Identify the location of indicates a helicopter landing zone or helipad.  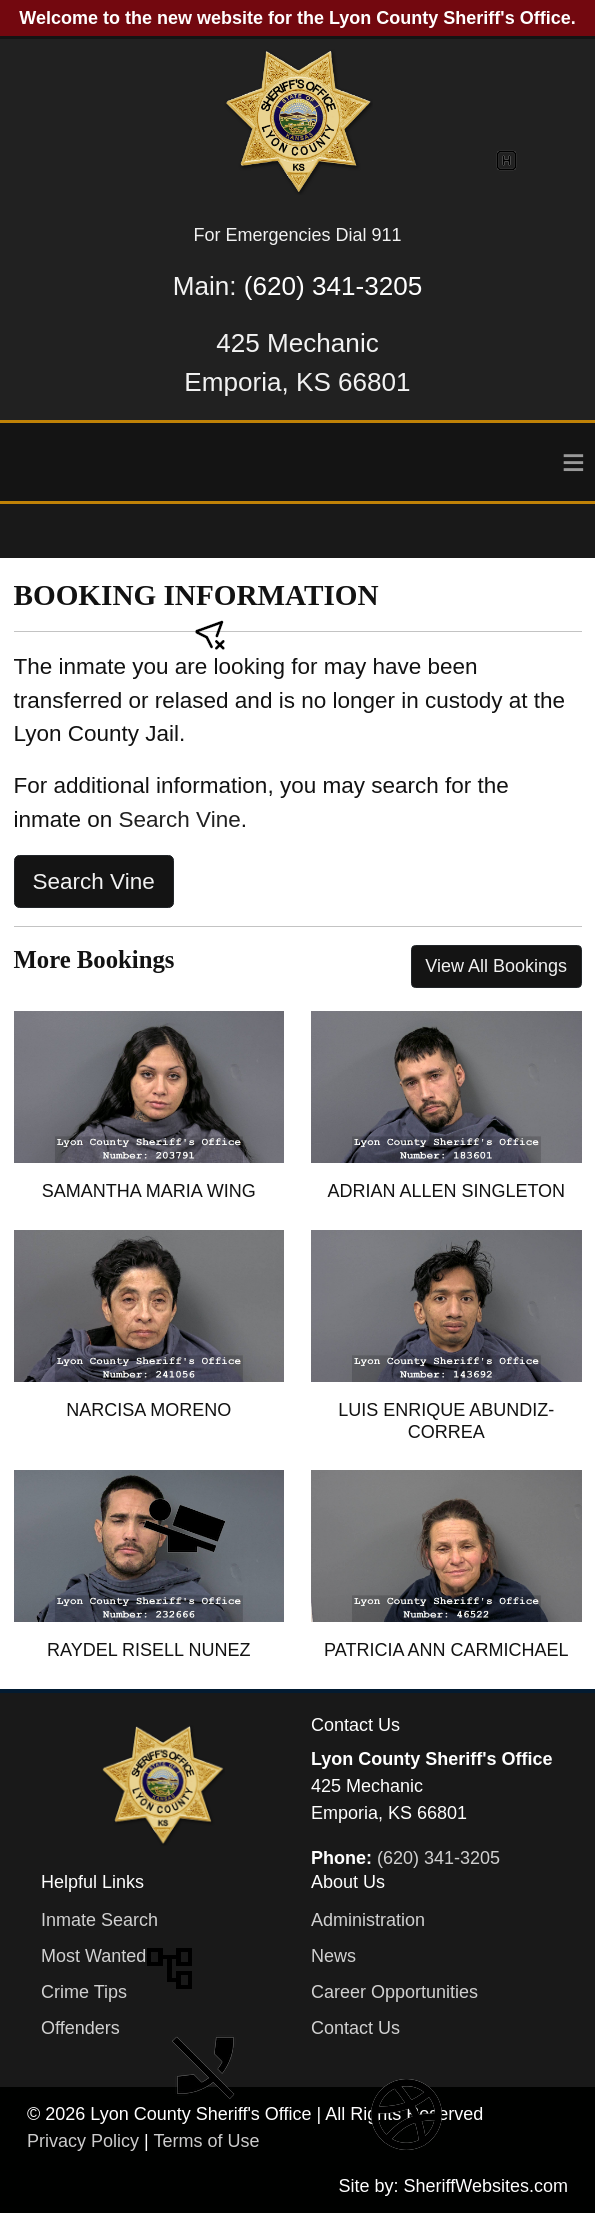
(506, 160).